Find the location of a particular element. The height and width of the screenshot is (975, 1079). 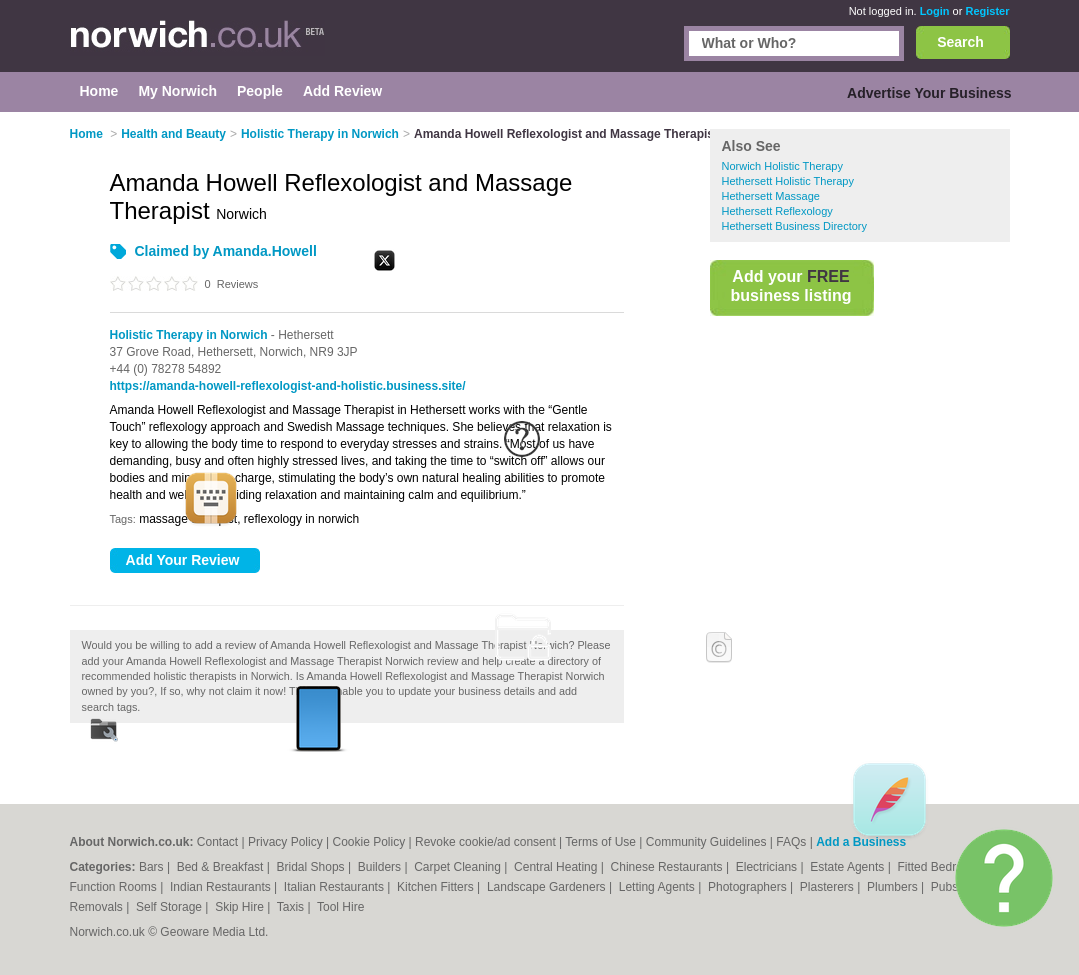

indicates unknown or unrecognized file status is located at coordinates (1004, 878).